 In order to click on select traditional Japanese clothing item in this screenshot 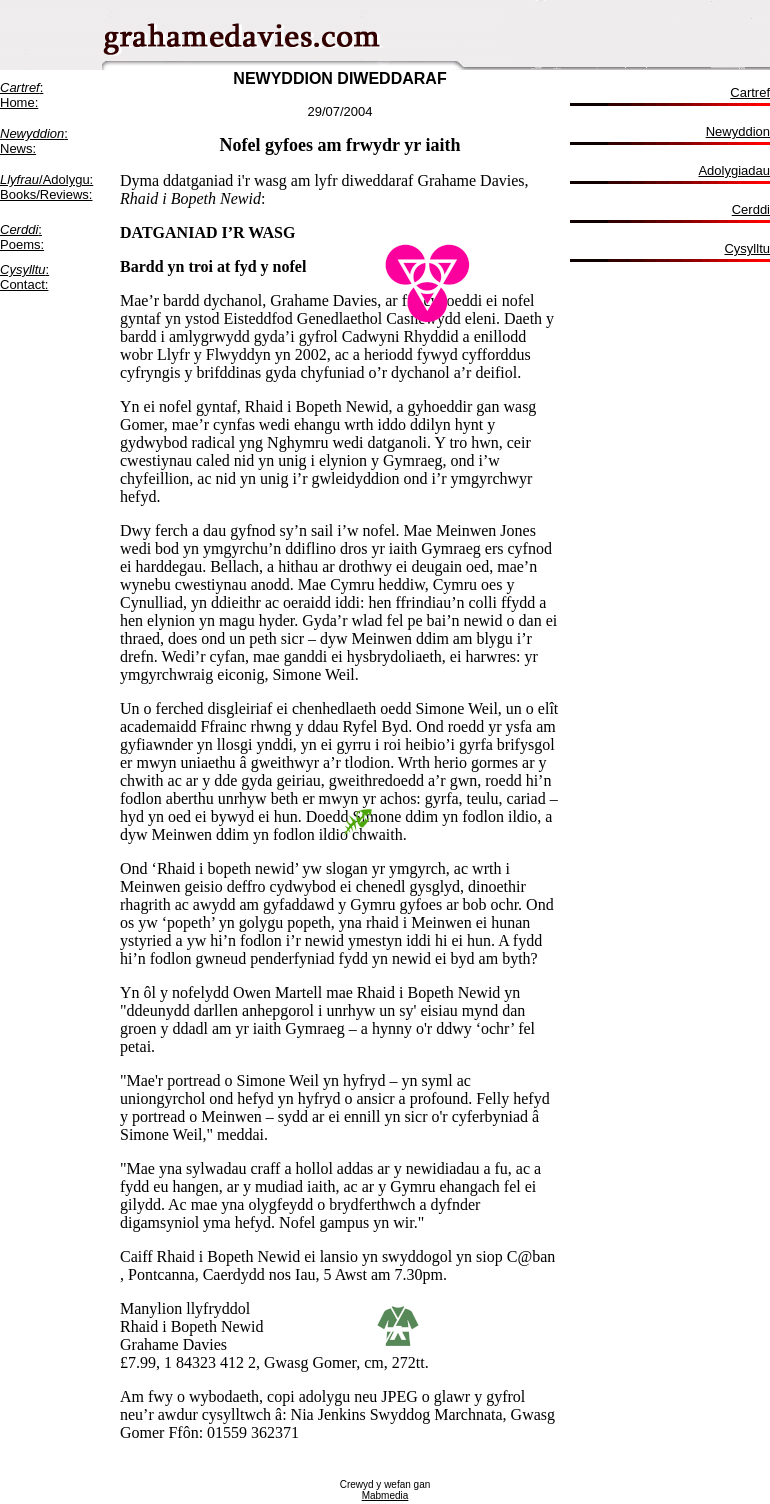, I will do `click(398, 1326)`.